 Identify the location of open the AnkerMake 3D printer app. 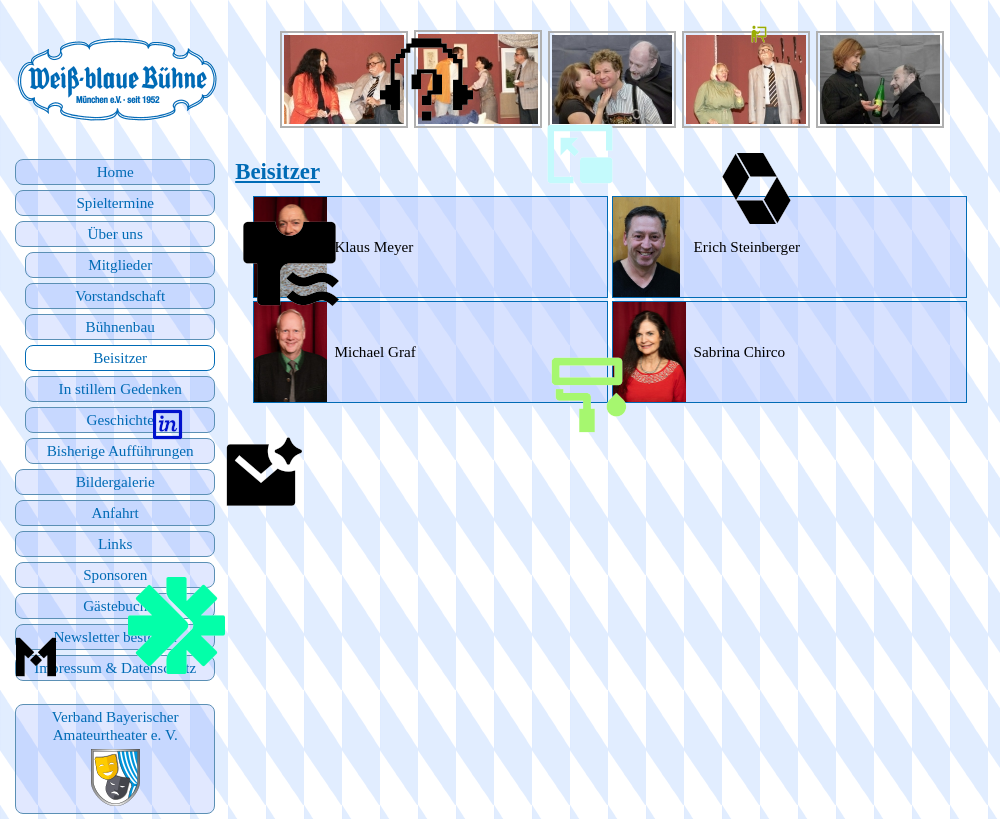
(36, 657).